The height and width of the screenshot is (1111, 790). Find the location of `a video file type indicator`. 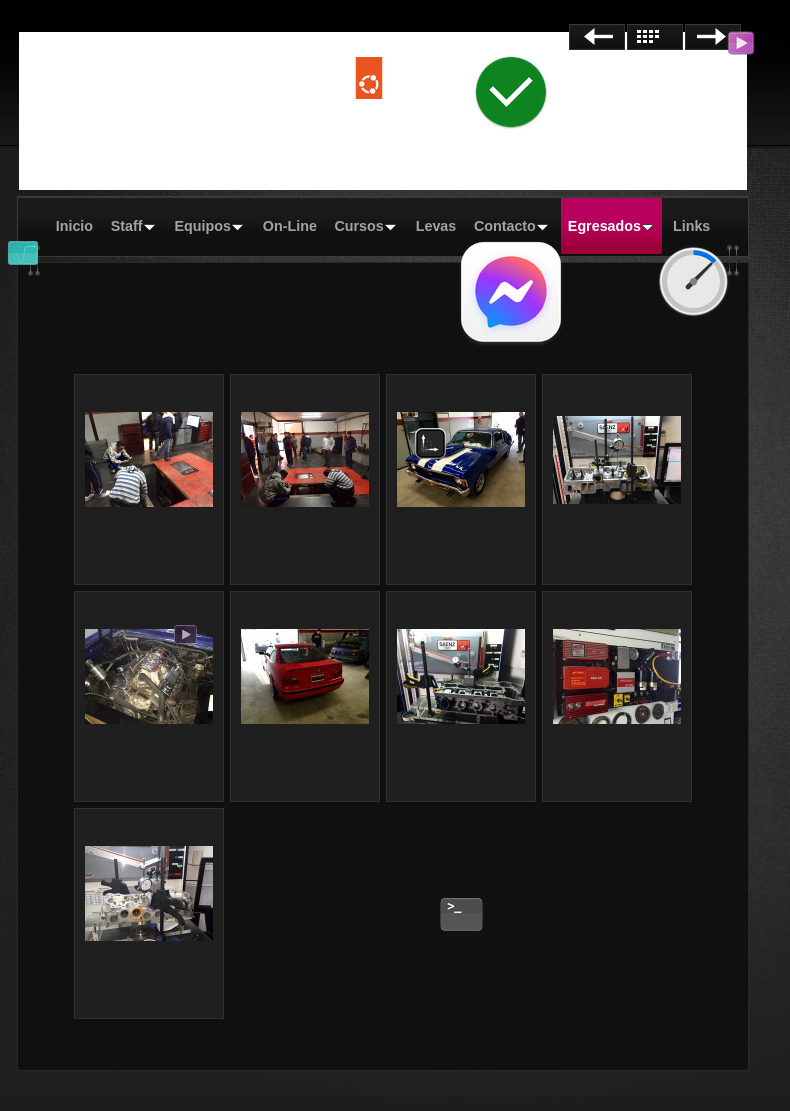

a video file type indicator is located at coordinates (185, 633).